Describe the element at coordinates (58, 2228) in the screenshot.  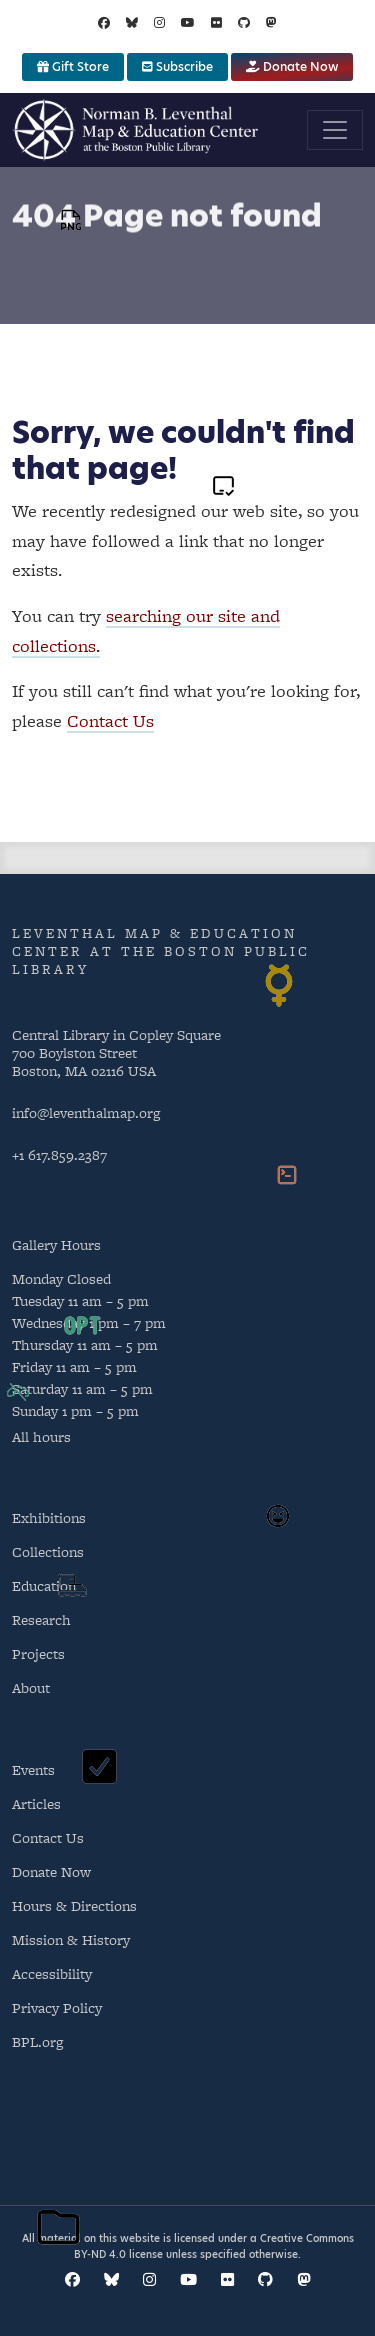
I see `open file folder` at that location.